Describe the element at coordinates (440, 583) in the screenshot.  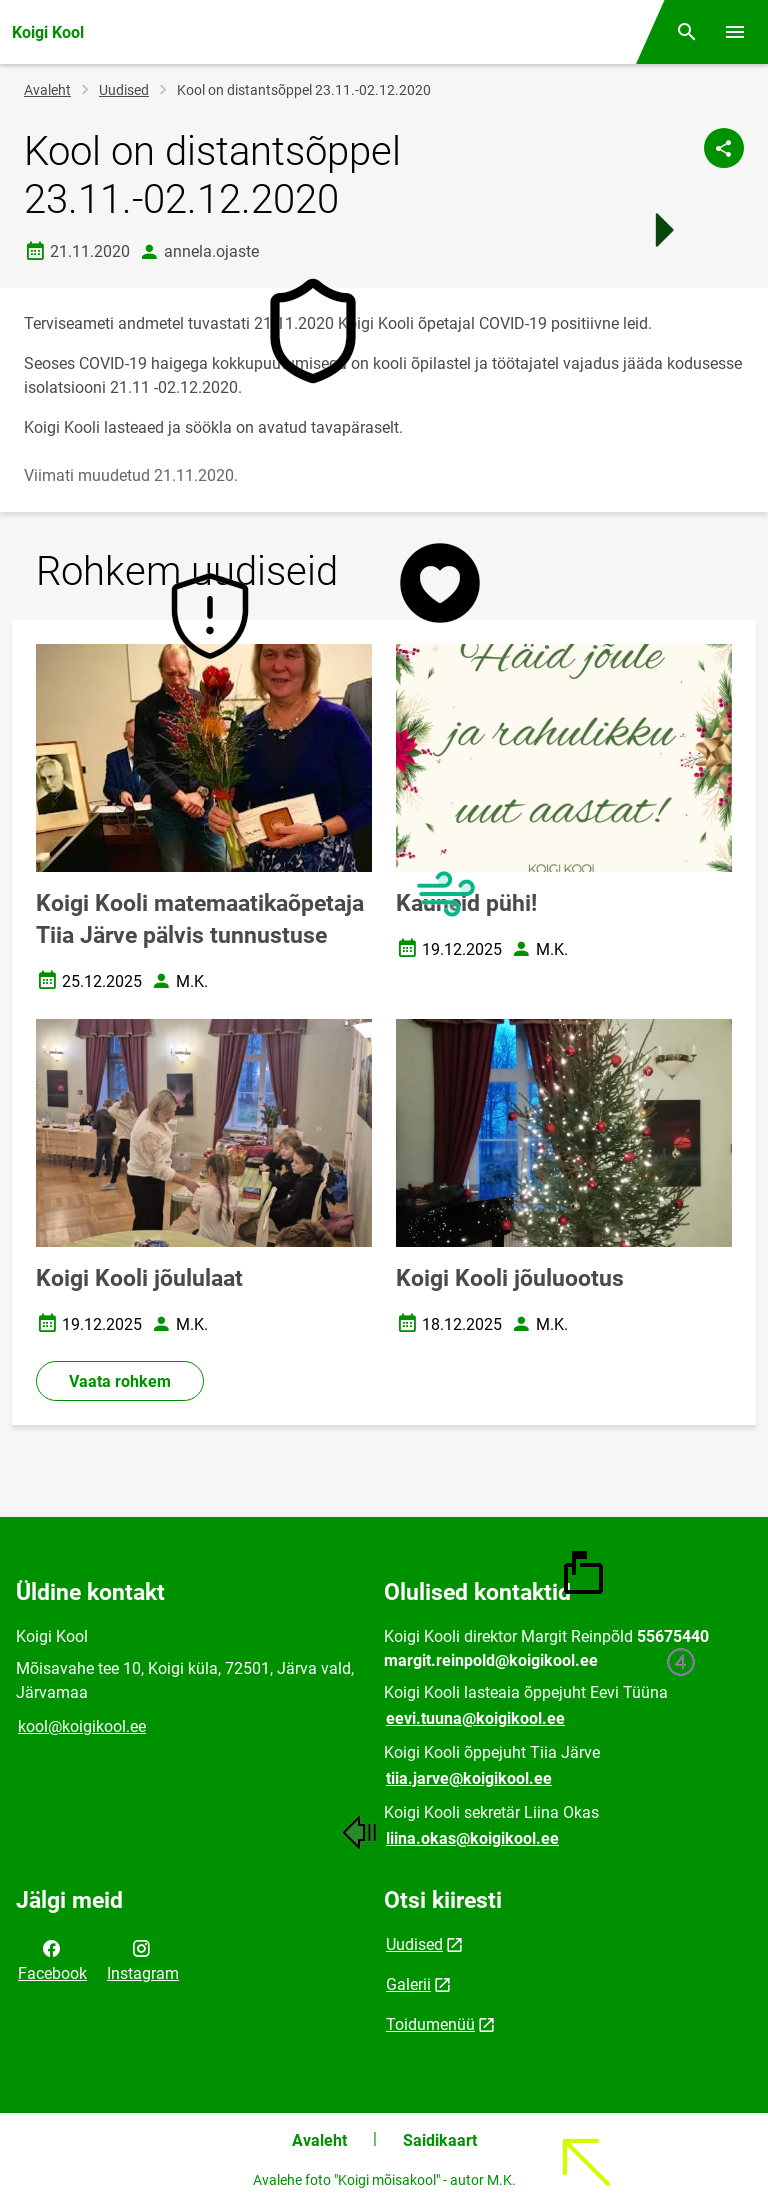
I see `add to favorites` at that location.